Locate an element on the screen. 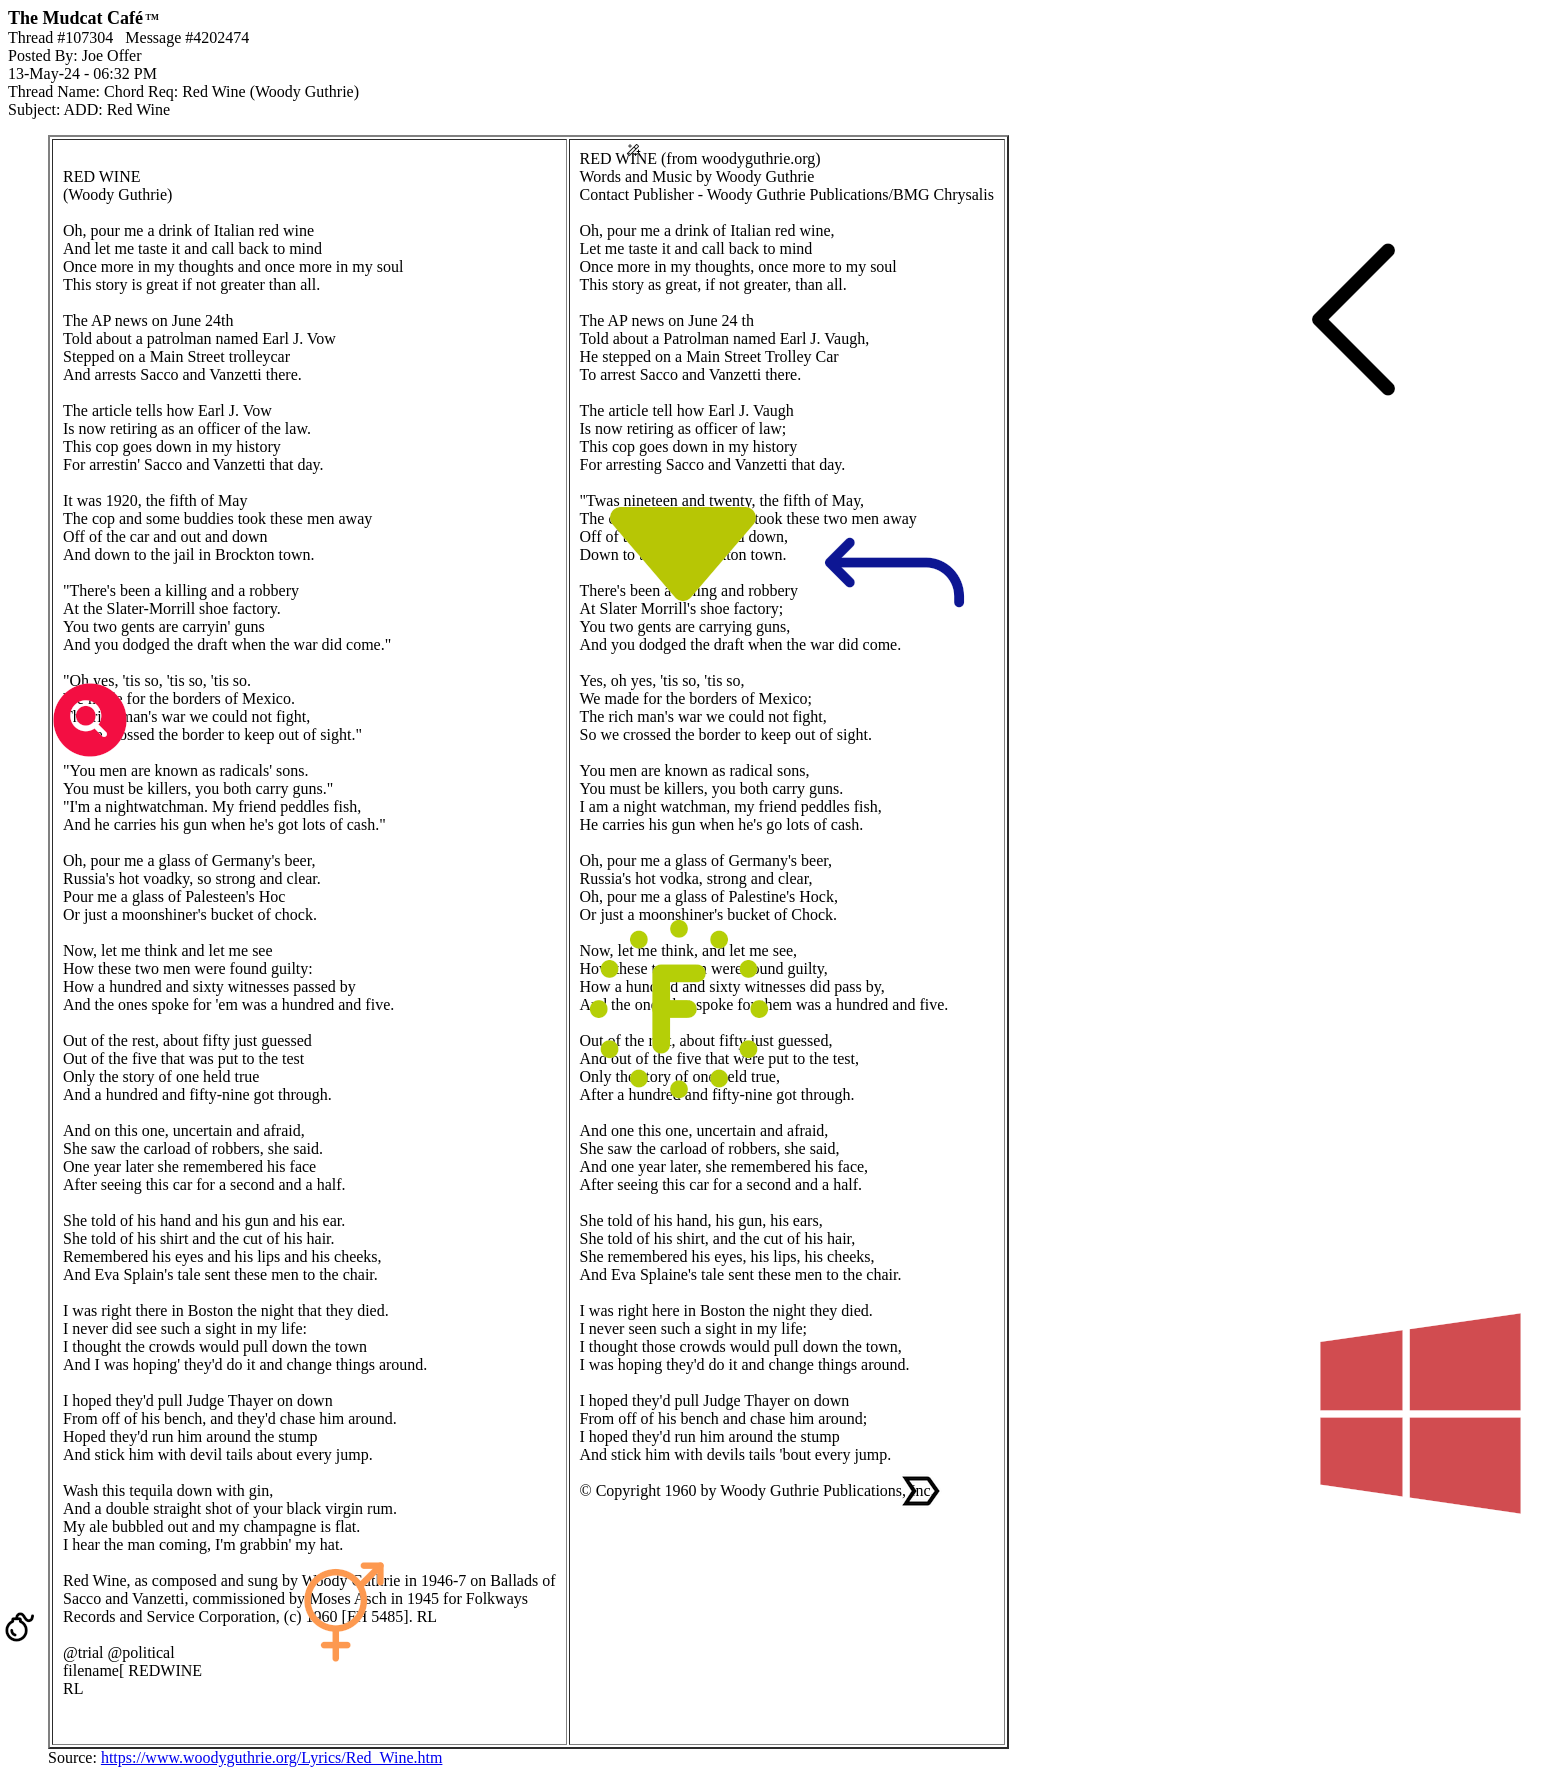 The height and width of the screenshot is (1783, 1568). open windows-specific settings or features is located at coordinates (1420, 1413).